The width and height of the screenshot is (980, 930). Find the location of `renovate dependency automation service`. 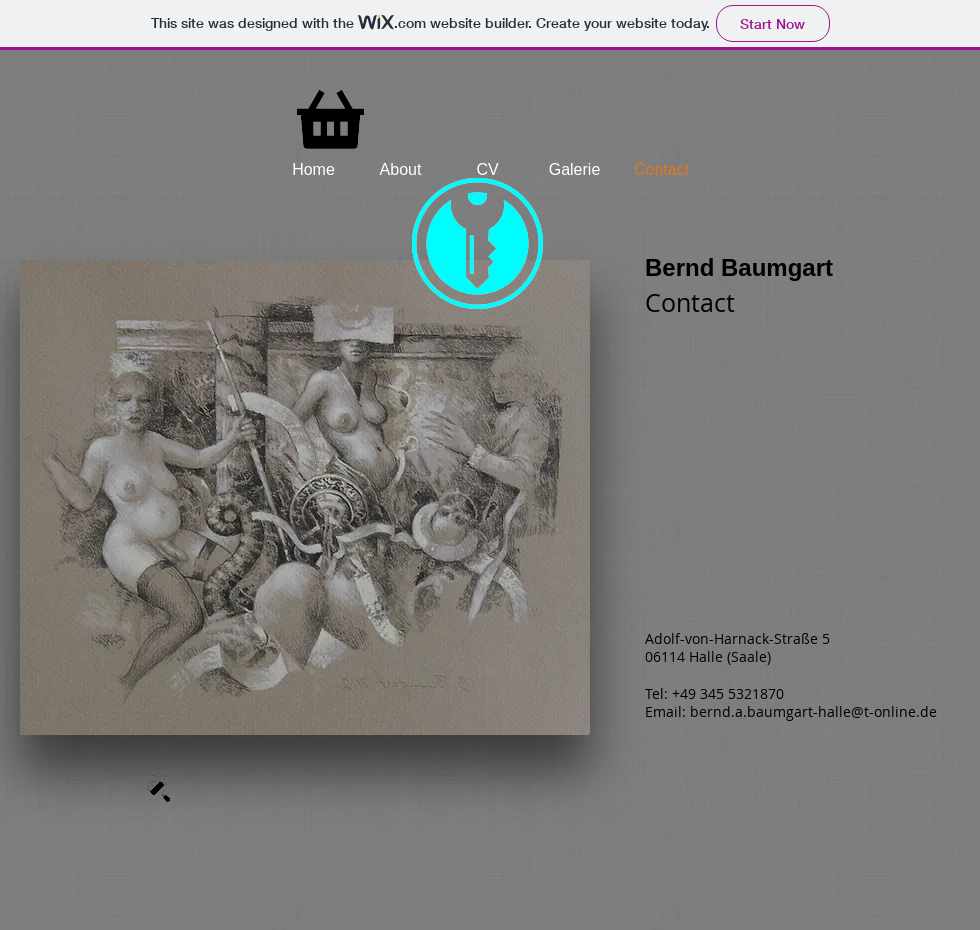

renovate dependency automation service is located at coordinates (158, 788).